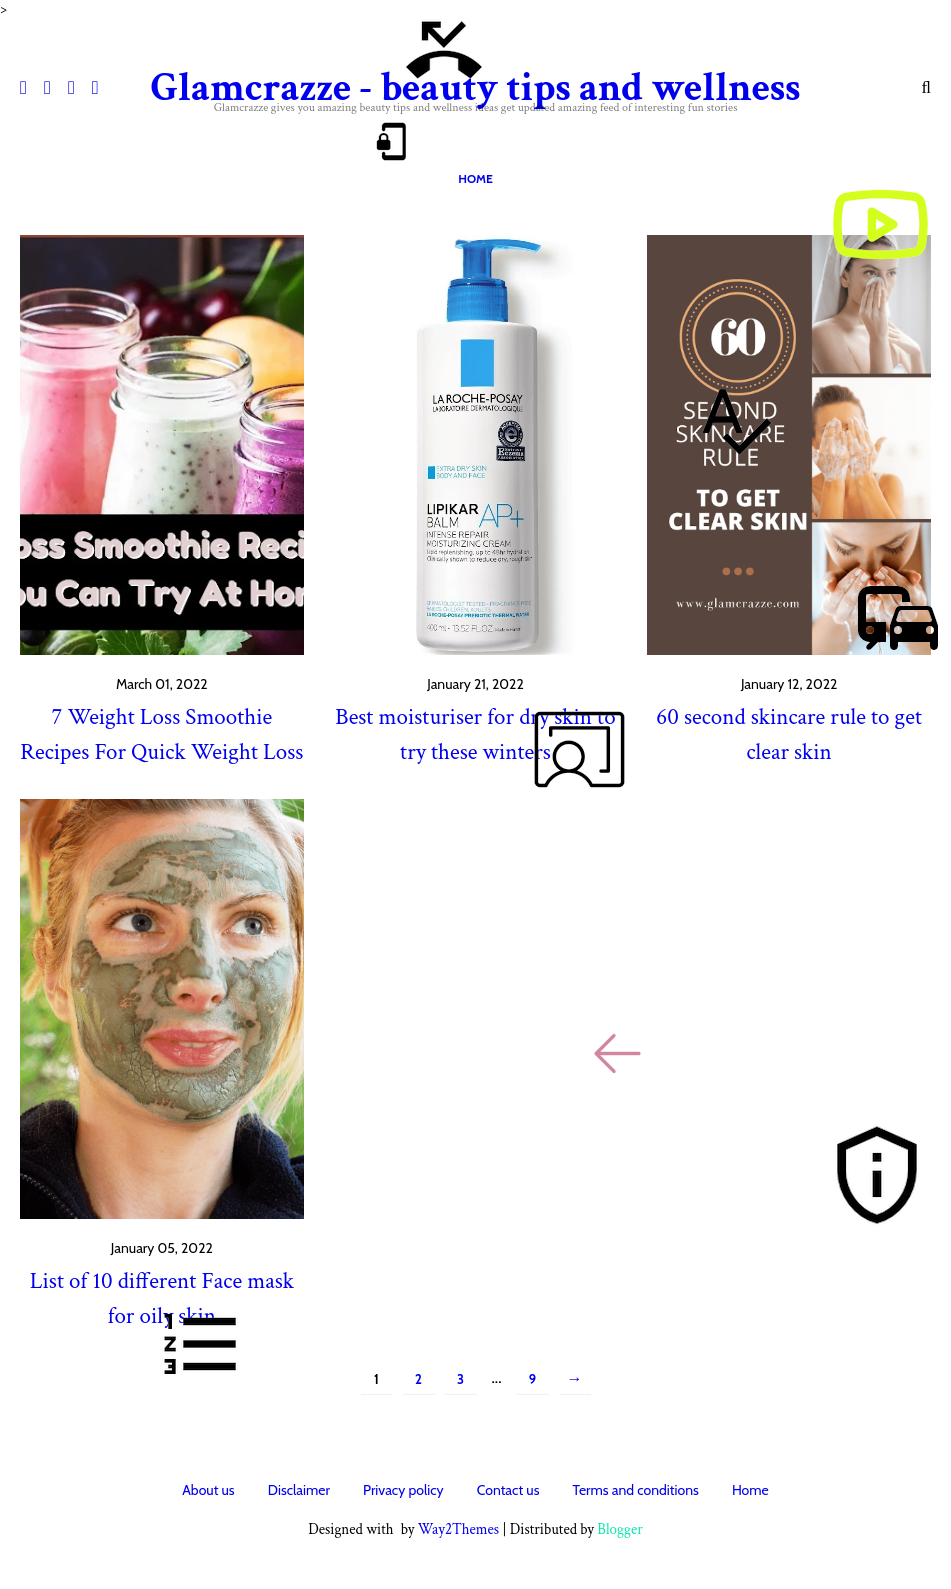 This screenshot has width=951, height=1589. I want to click on indicates a missed phone call, so click(444, 50).